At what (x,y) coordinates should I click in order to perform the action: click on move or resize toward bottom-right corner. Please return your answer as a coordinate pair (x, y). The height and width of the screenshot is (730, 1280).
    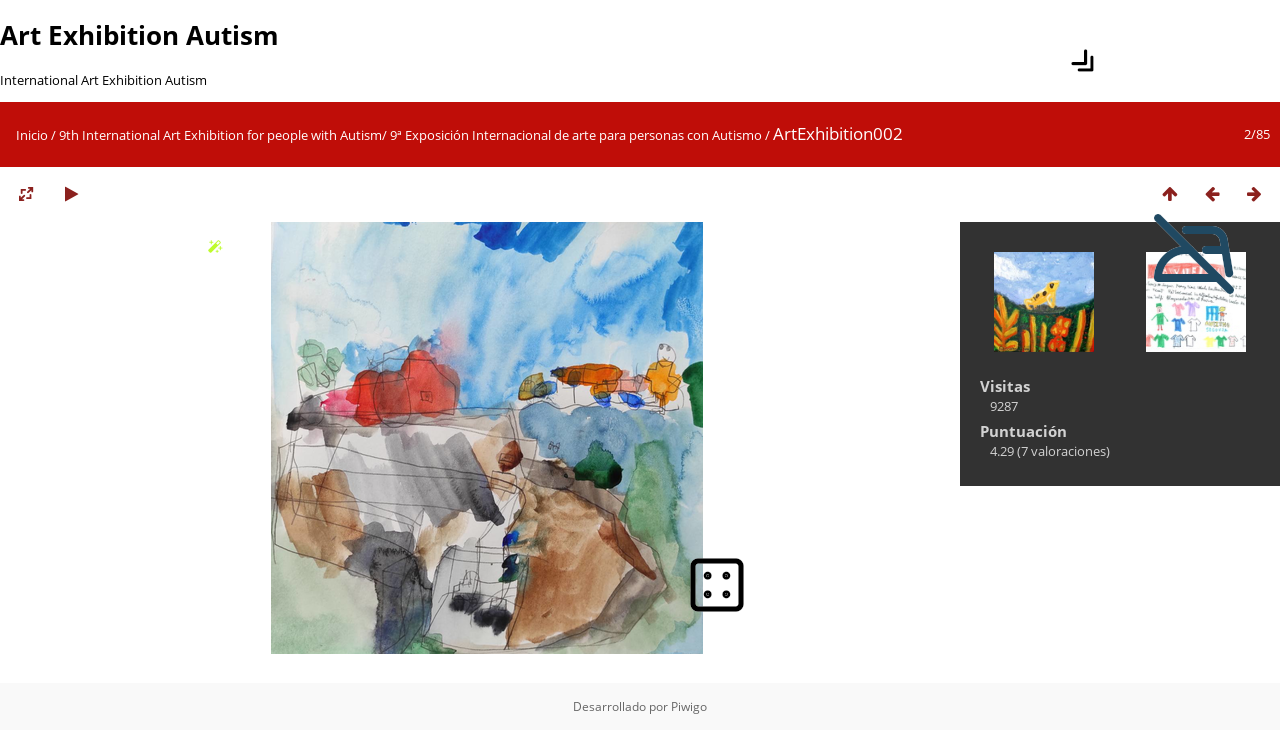
    Looking at the image, I should click on (1084, 62).